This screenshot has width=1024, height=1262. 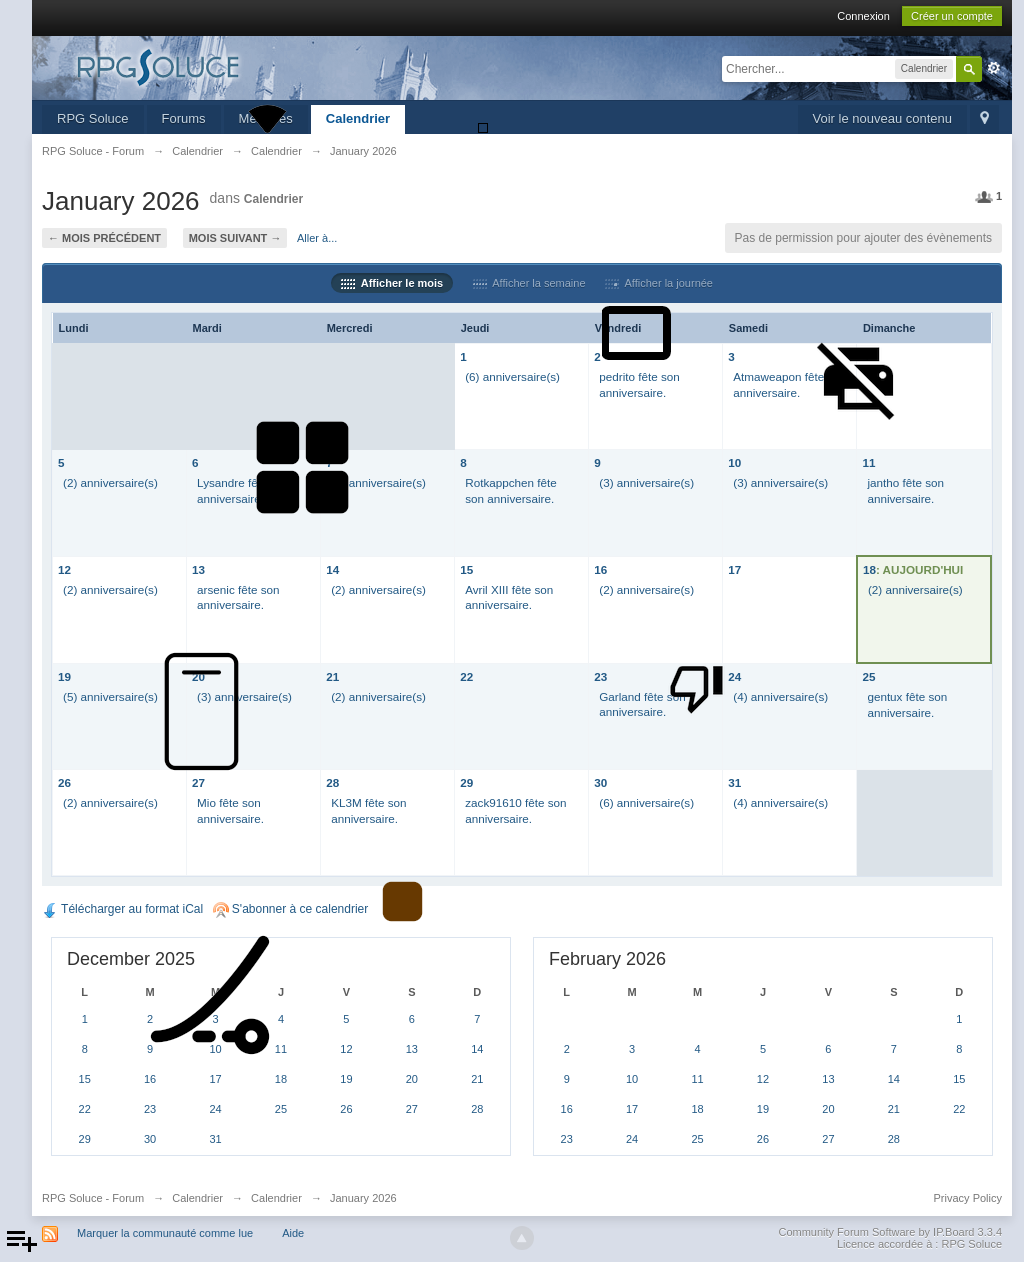 What do you see at coordinates (22, 1240) in the screenshot?
I see `add a new item to your playlist` at bounding box center [22, 1240].